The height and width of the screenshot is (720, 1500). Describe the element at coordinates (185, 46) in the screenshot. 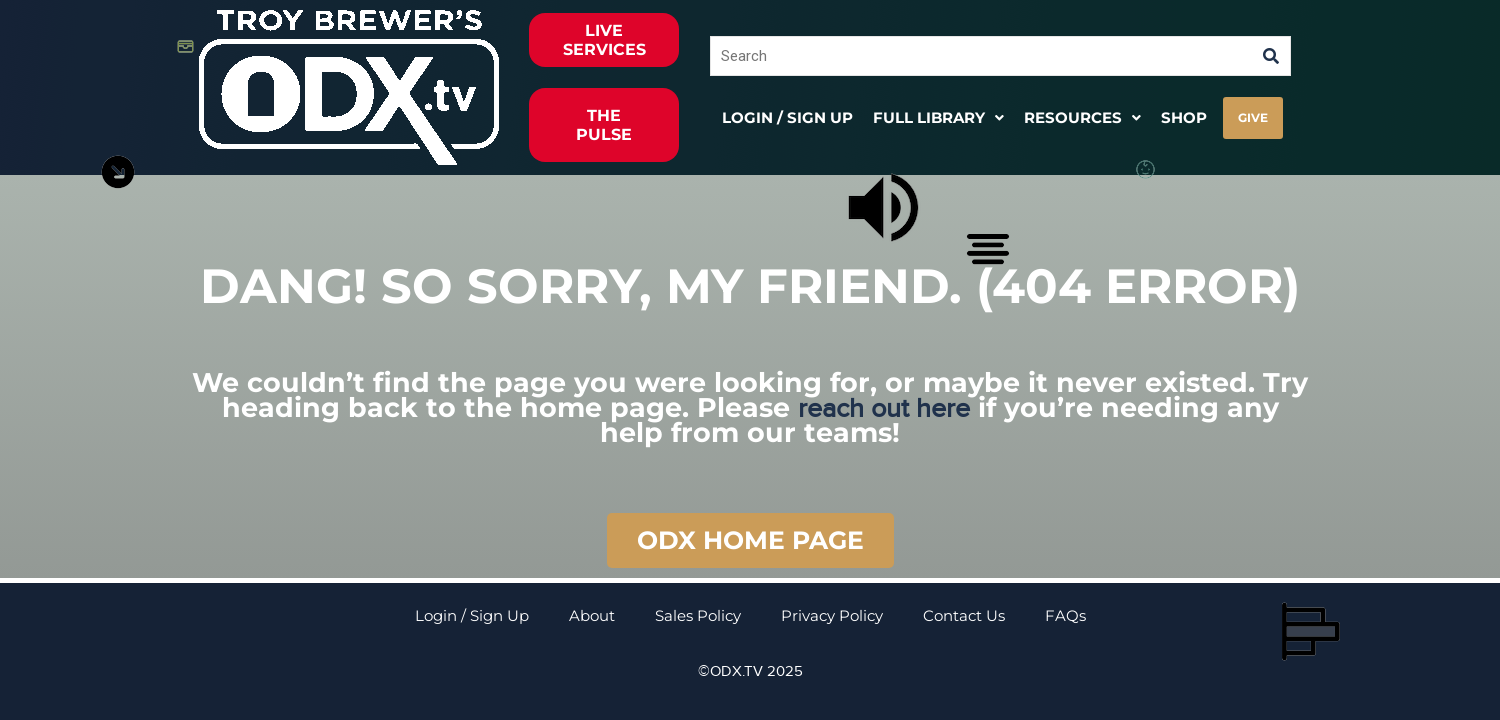

I see `access your wallet or saved payment methods` at that location.